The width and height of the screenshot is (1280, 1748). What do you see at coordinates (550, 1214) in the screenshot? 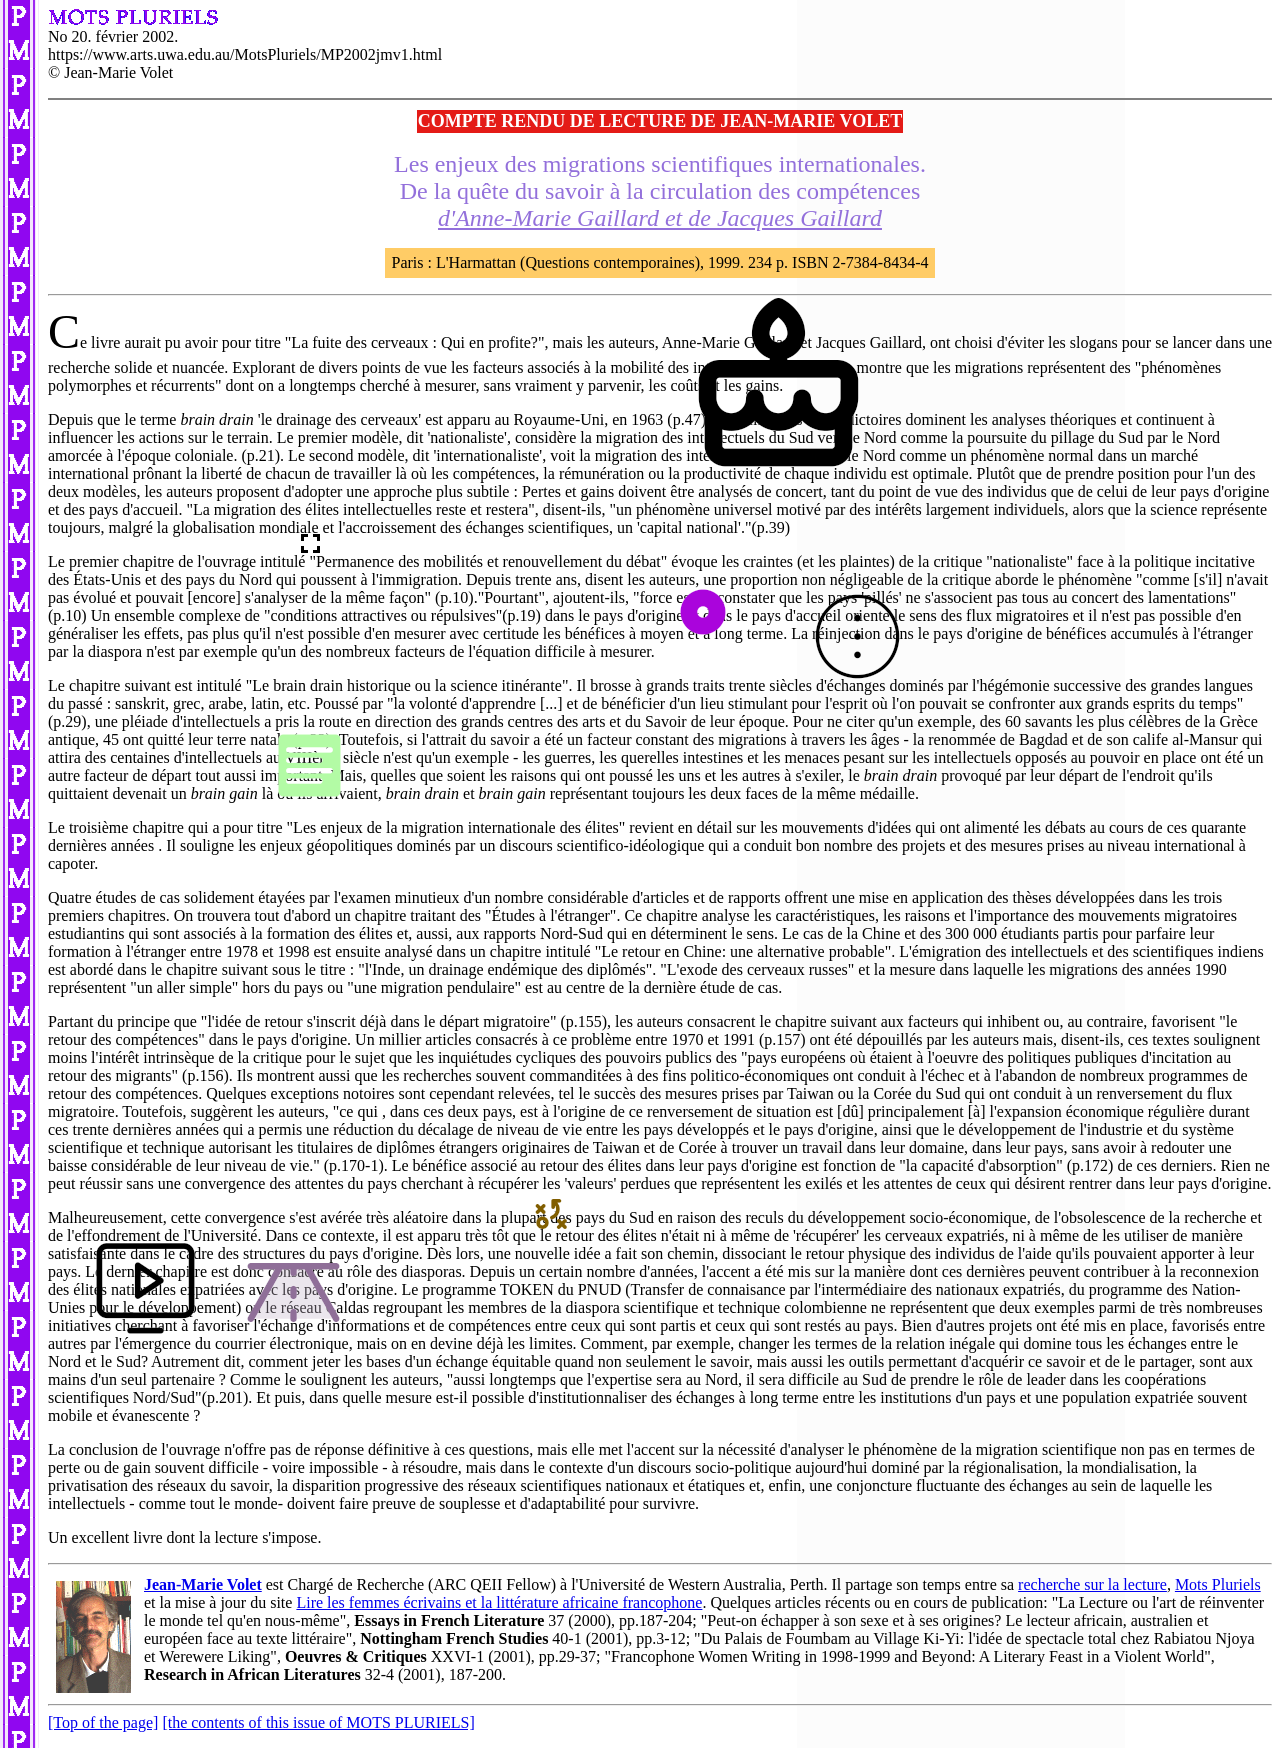
I see `view strategy or game plan` at bounding box center [550, 1214].